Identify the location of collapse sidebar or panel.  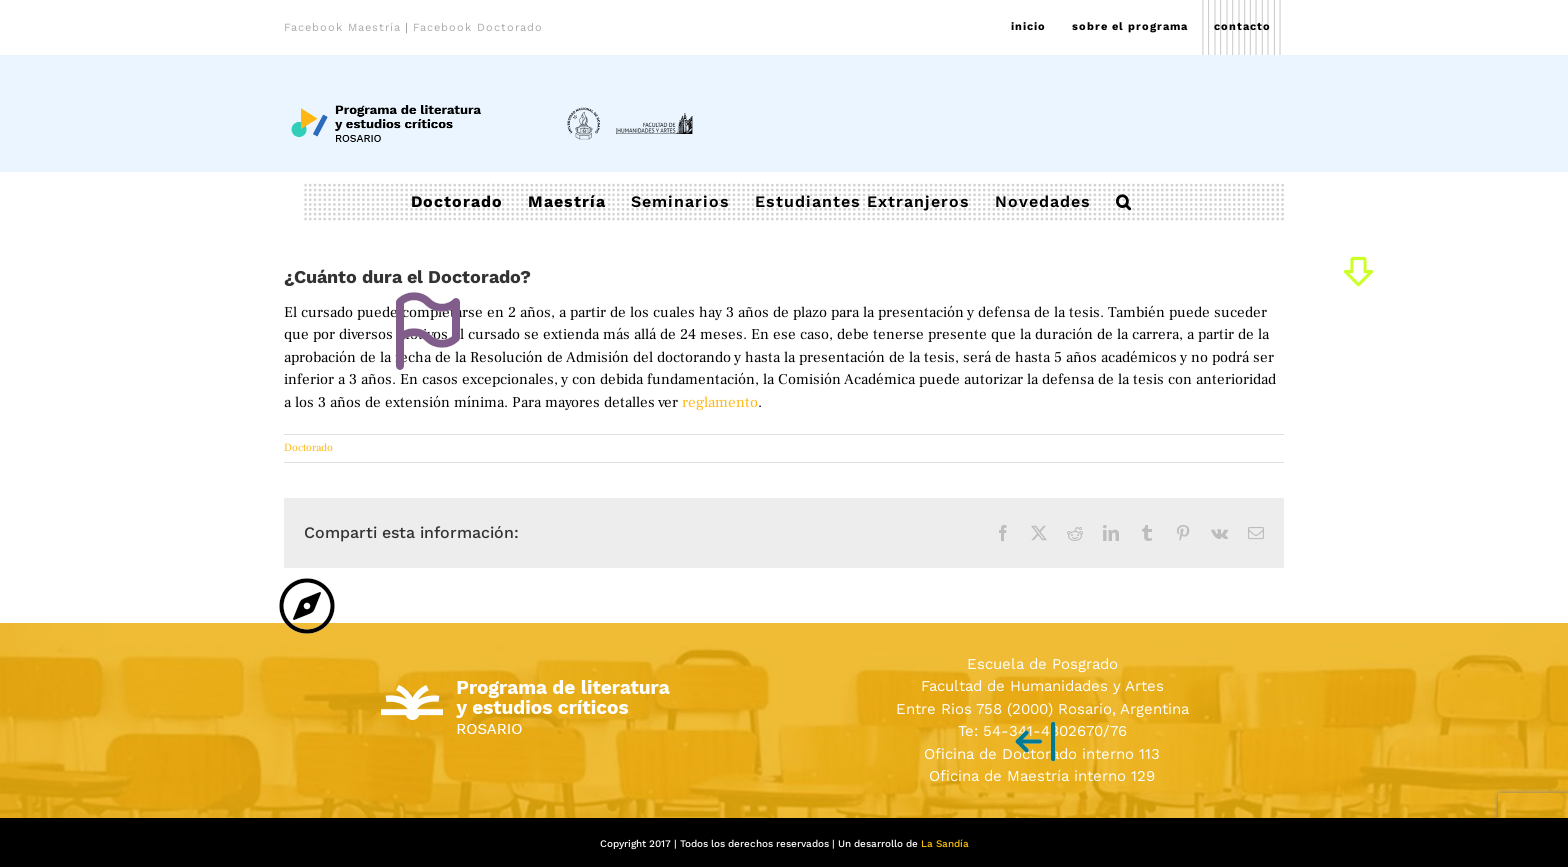
(1035, 741).